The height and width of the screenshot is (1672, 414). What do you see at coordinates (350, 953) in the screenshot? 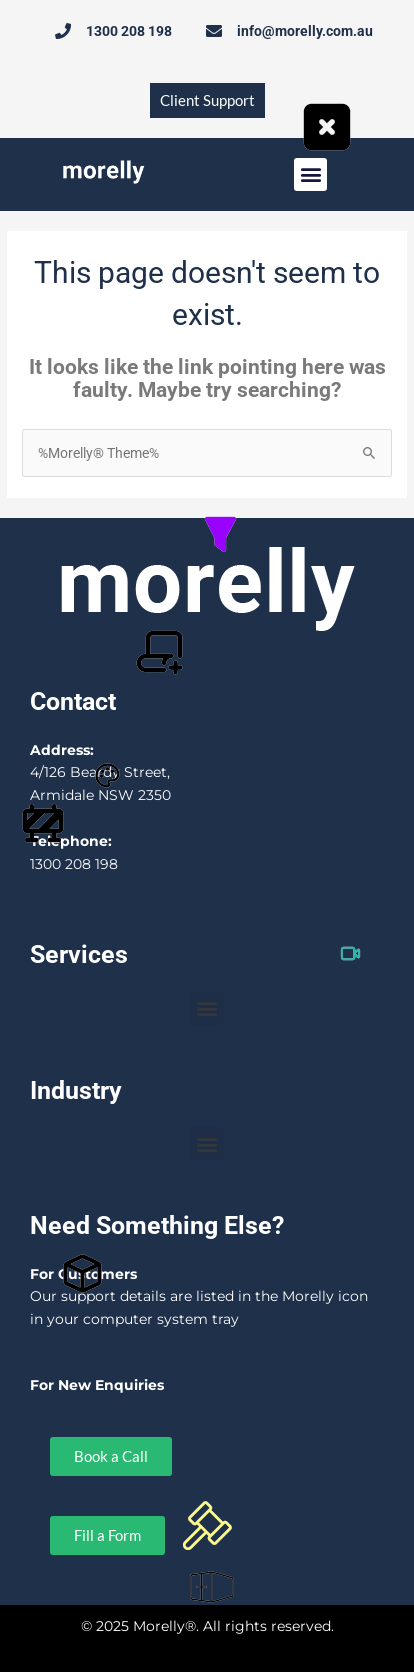
I see `start a video call` at bounding box center [350, 953].